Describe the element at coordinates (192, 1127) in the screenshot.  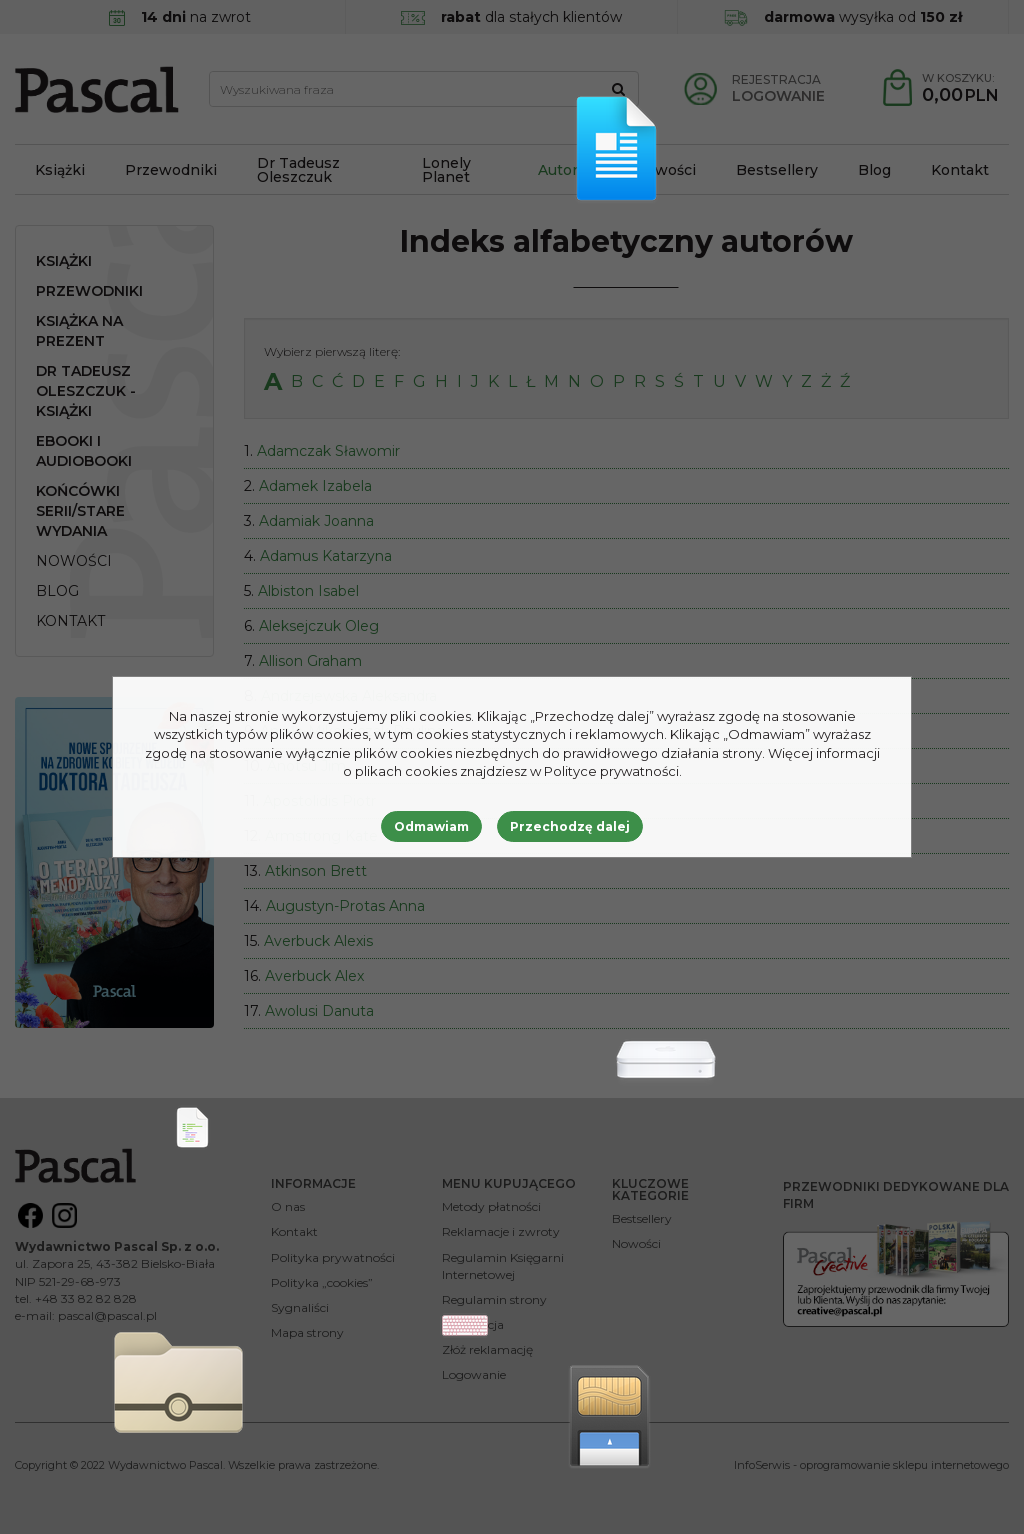
I see `a COBOL source code file` at that location.